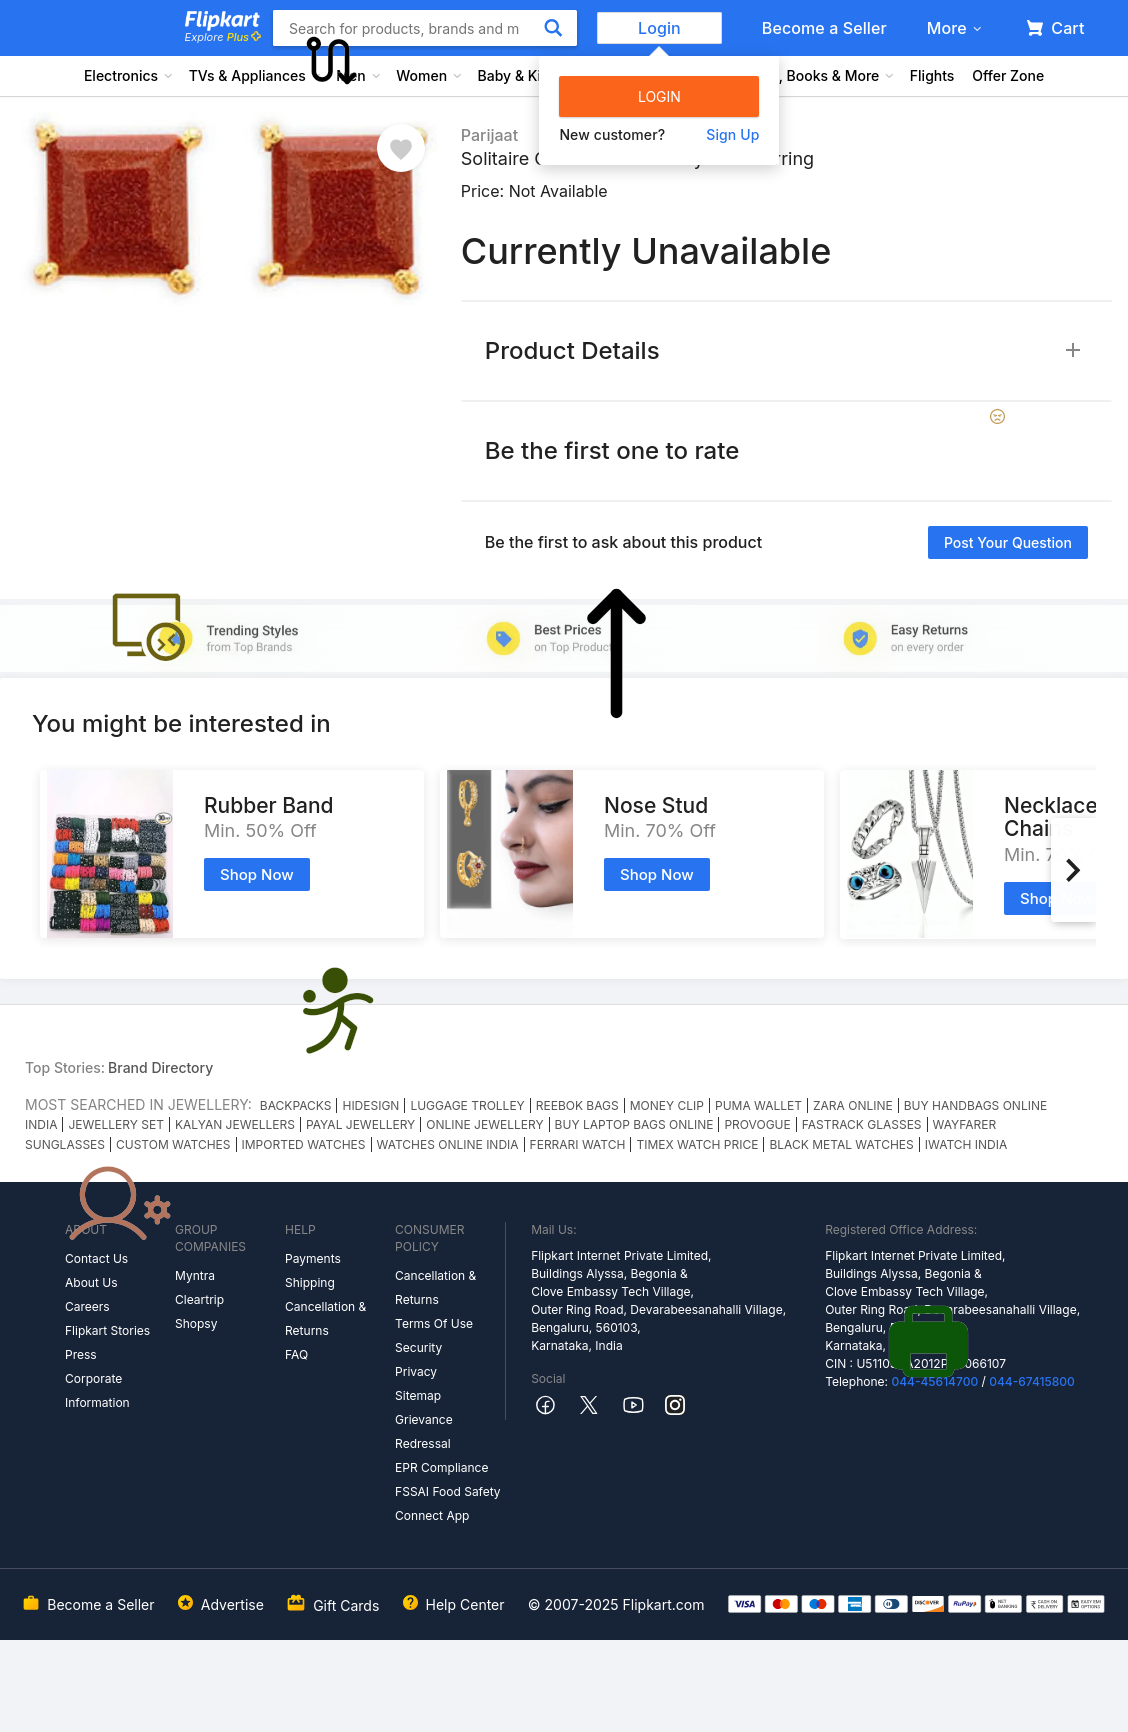  I want to click on print the current document, so click(928, 1341).